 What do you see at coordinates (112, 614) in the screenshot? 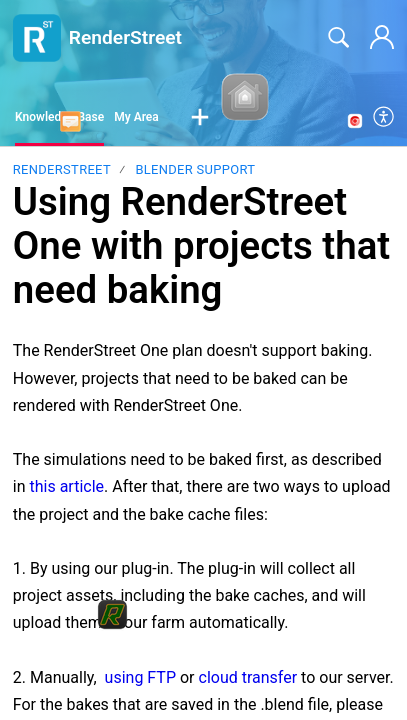
I see `launch Command & Conquer: Red Alert 2` at bounding box center [112, 614].